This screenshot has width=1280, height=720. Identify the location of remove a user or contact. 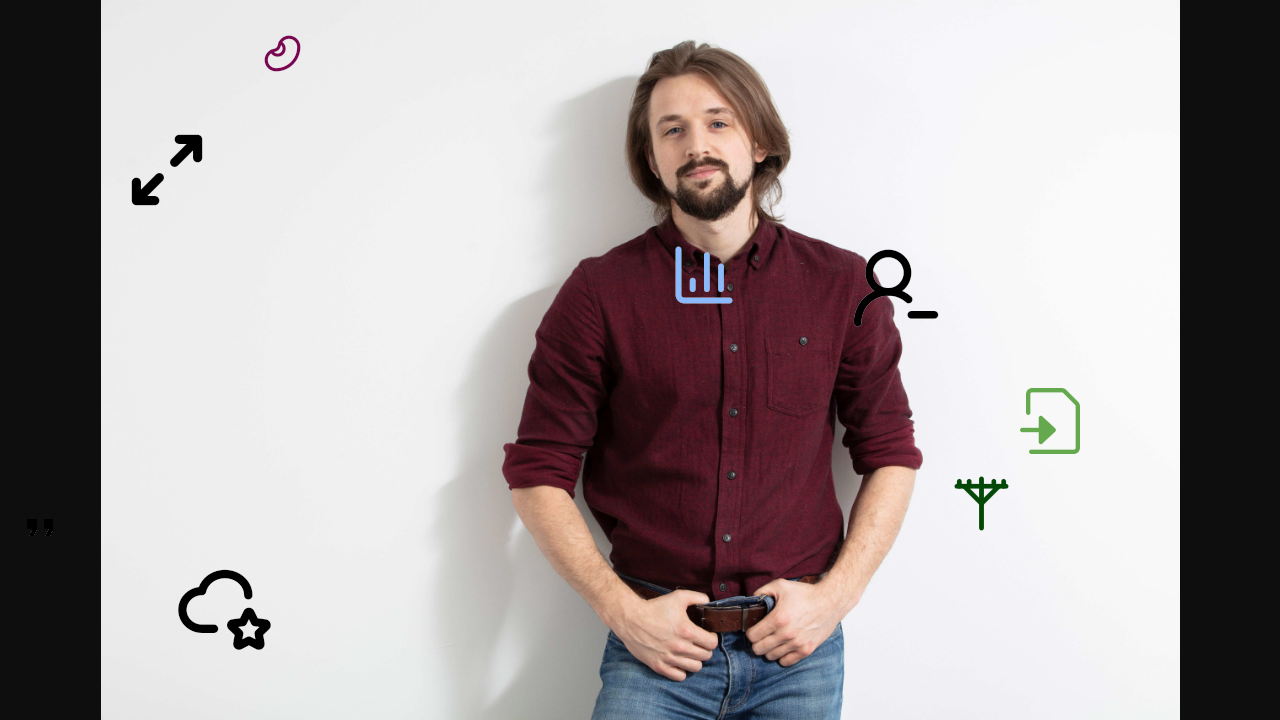
(896, 288).